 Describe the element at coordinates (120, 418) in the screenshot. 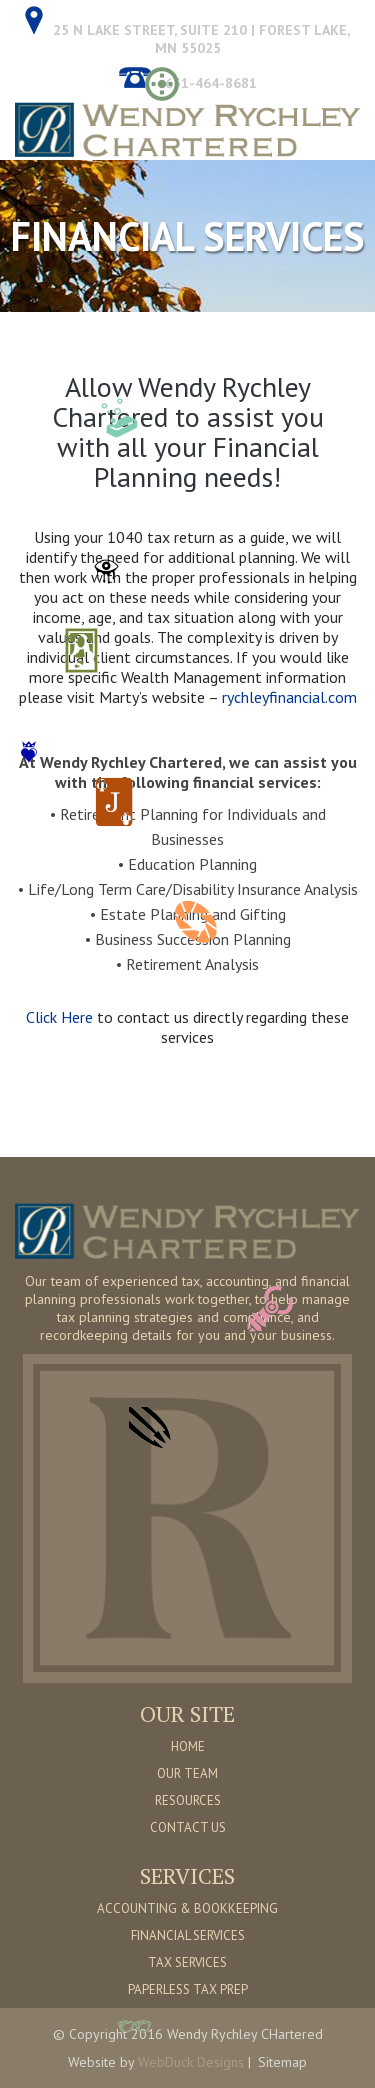

I see `indicates cleaning or sanitization feature` at that location.